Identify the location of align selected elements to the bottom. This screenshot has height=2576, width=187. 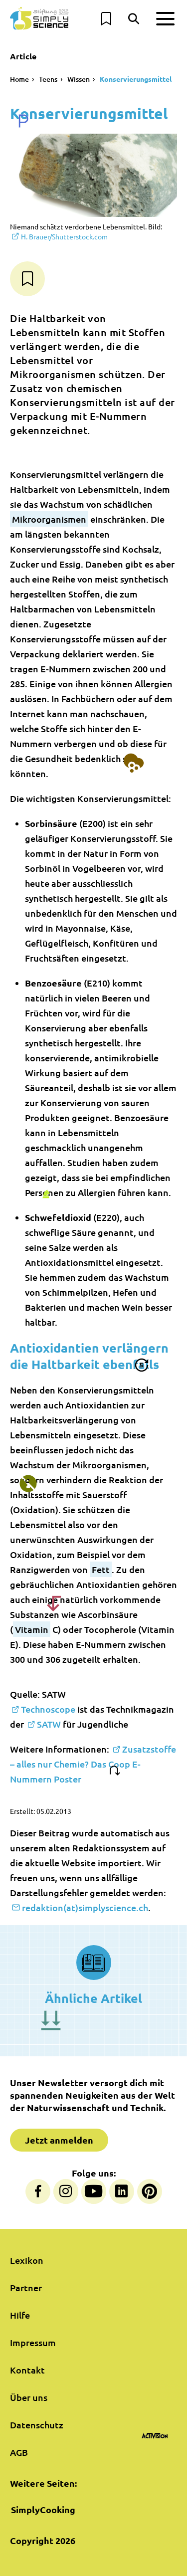
(51, 2020).